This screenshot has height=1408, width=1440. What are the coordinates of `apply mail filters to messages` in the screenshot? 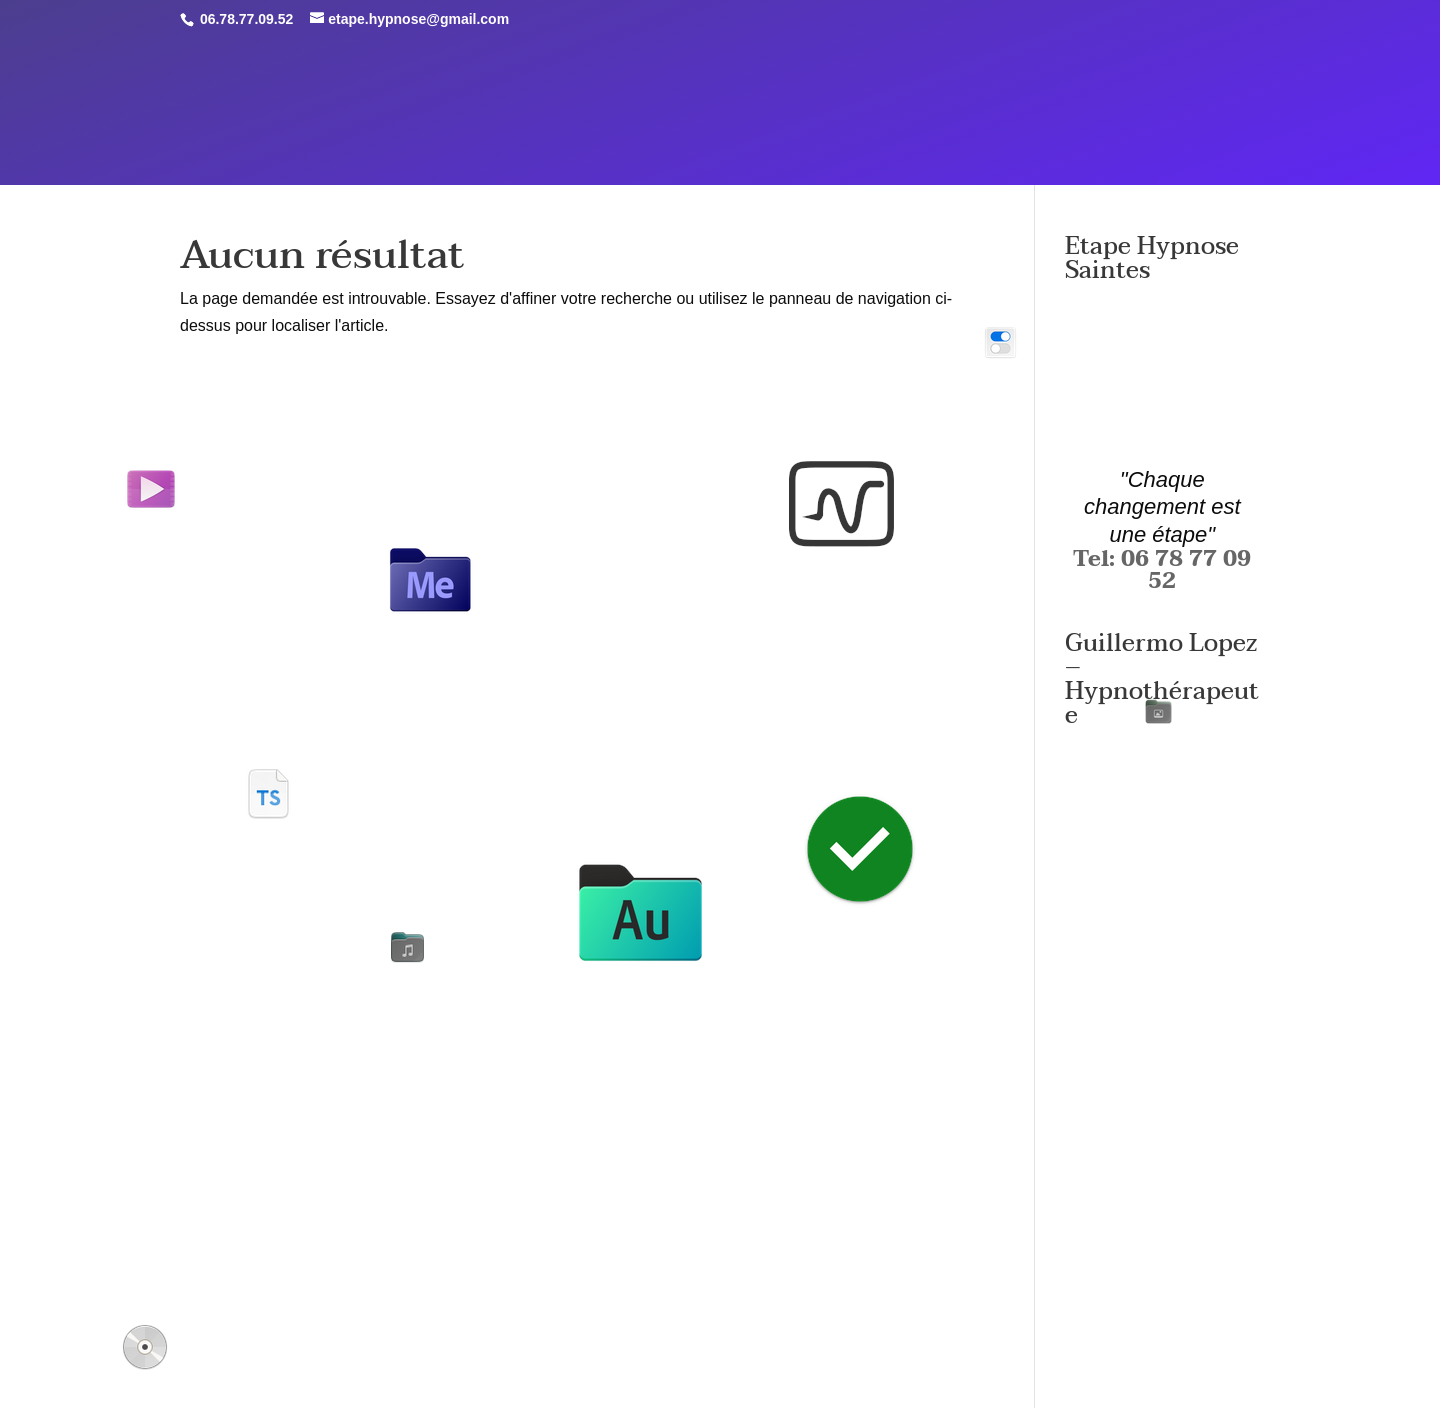 It's located at (860, 849).